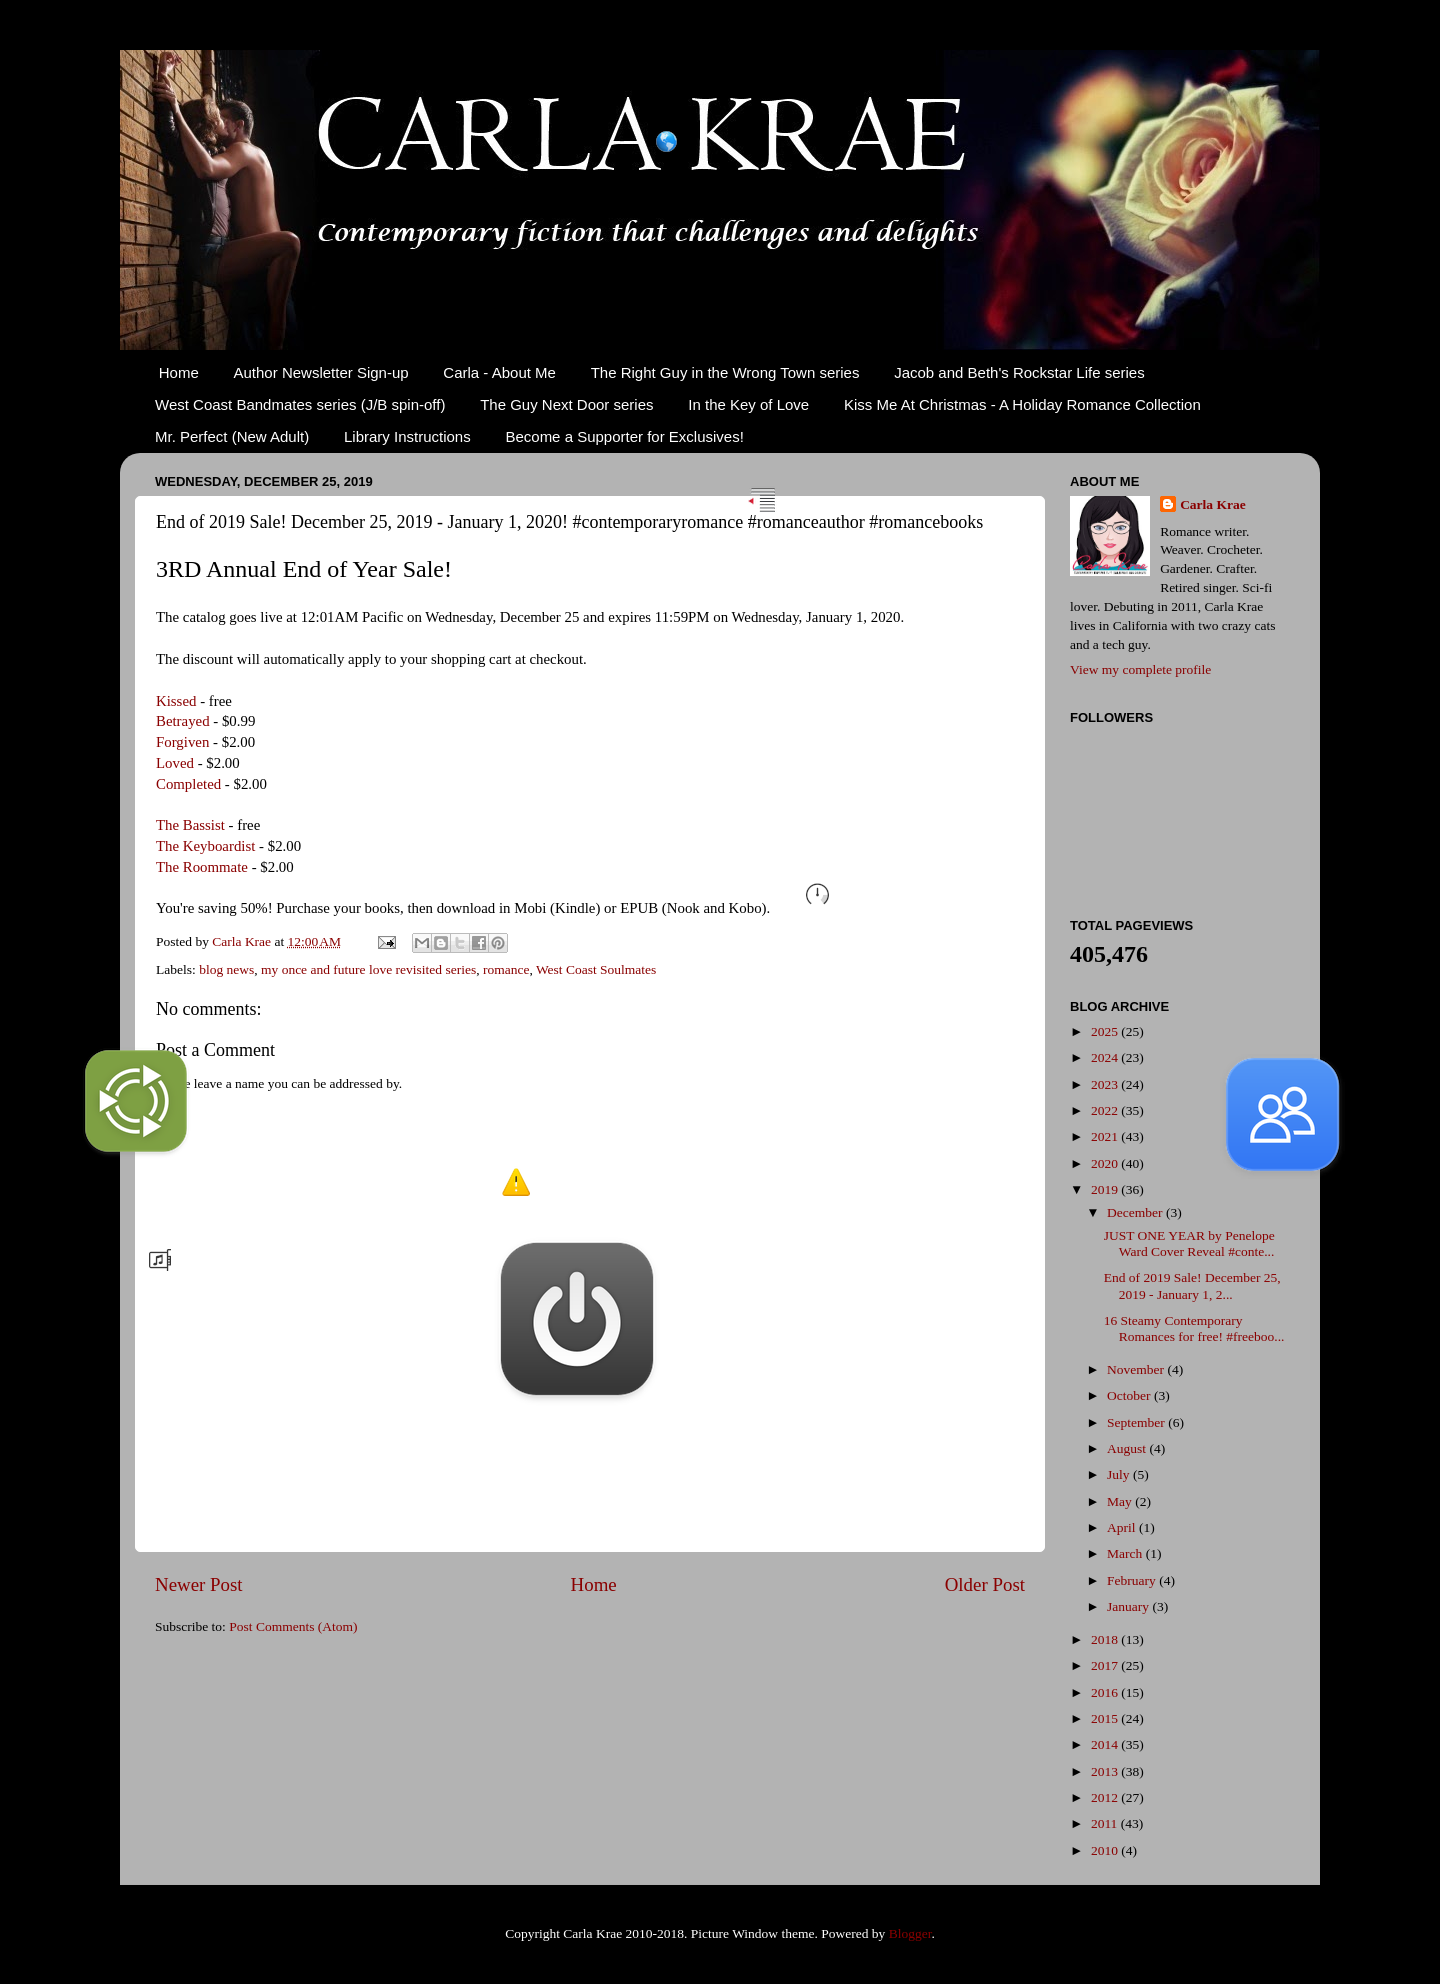  Describe the element at coordinates (666, 141) in the screenshot. I see `access bookmarked websites or locations` at that location.